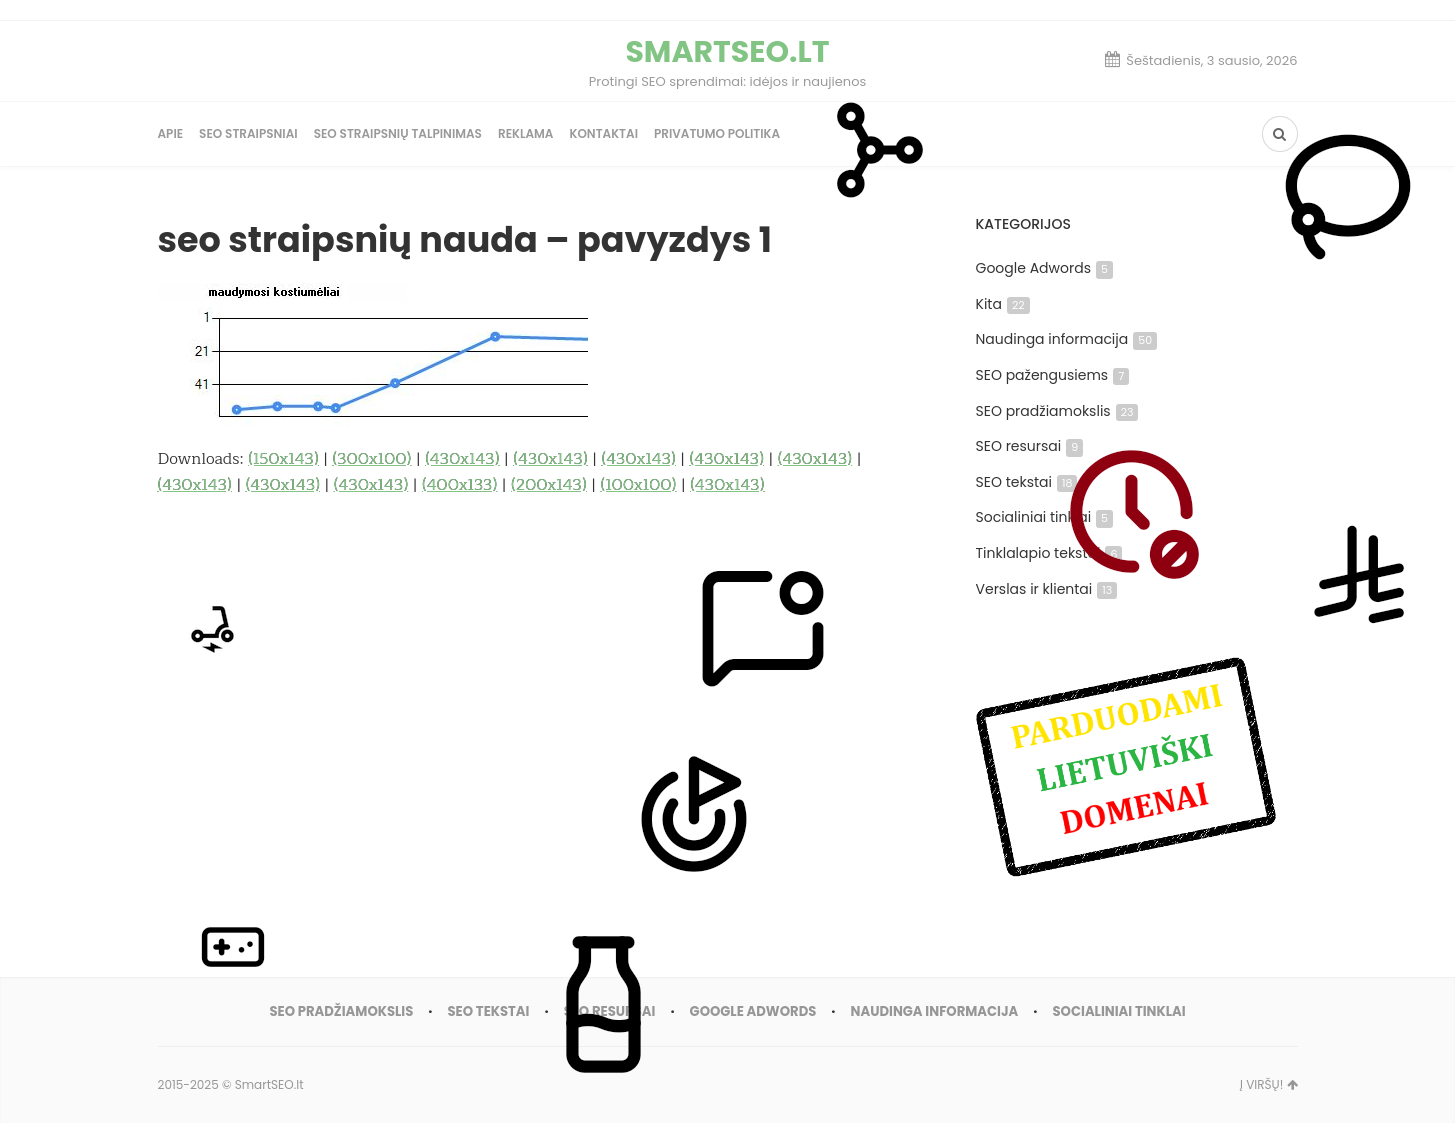 The image size is (1455, 1123). What do you see at coordinates (1131, 511) in the screenshot?
I see `cancel a scheduled event or timer` at bounding box center [1131, 511].